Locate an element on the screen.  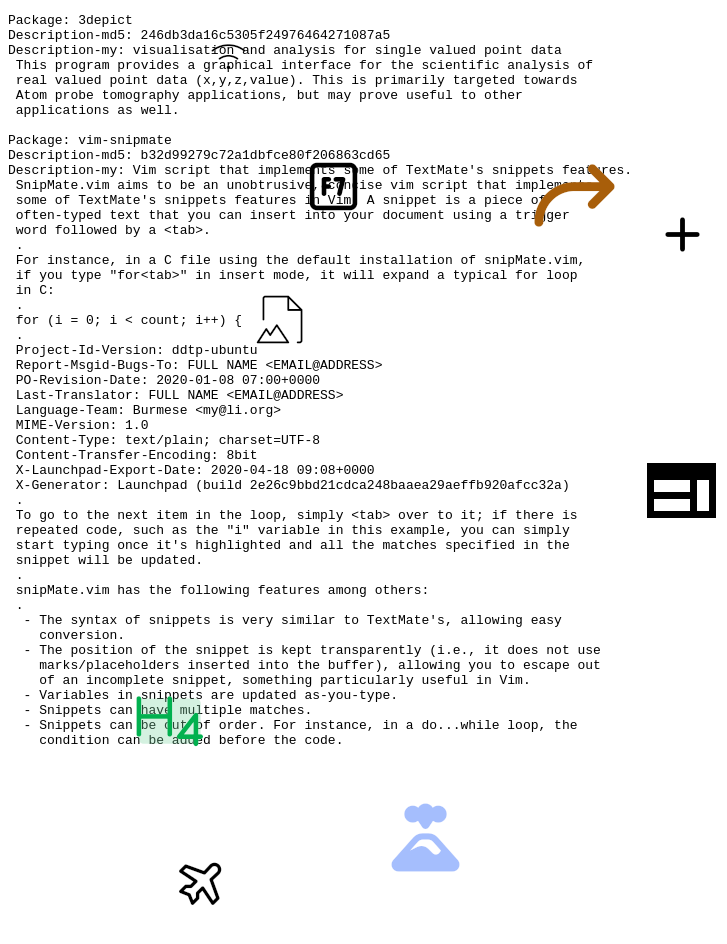
enable airplane mode is located at coordinates (201, 883).